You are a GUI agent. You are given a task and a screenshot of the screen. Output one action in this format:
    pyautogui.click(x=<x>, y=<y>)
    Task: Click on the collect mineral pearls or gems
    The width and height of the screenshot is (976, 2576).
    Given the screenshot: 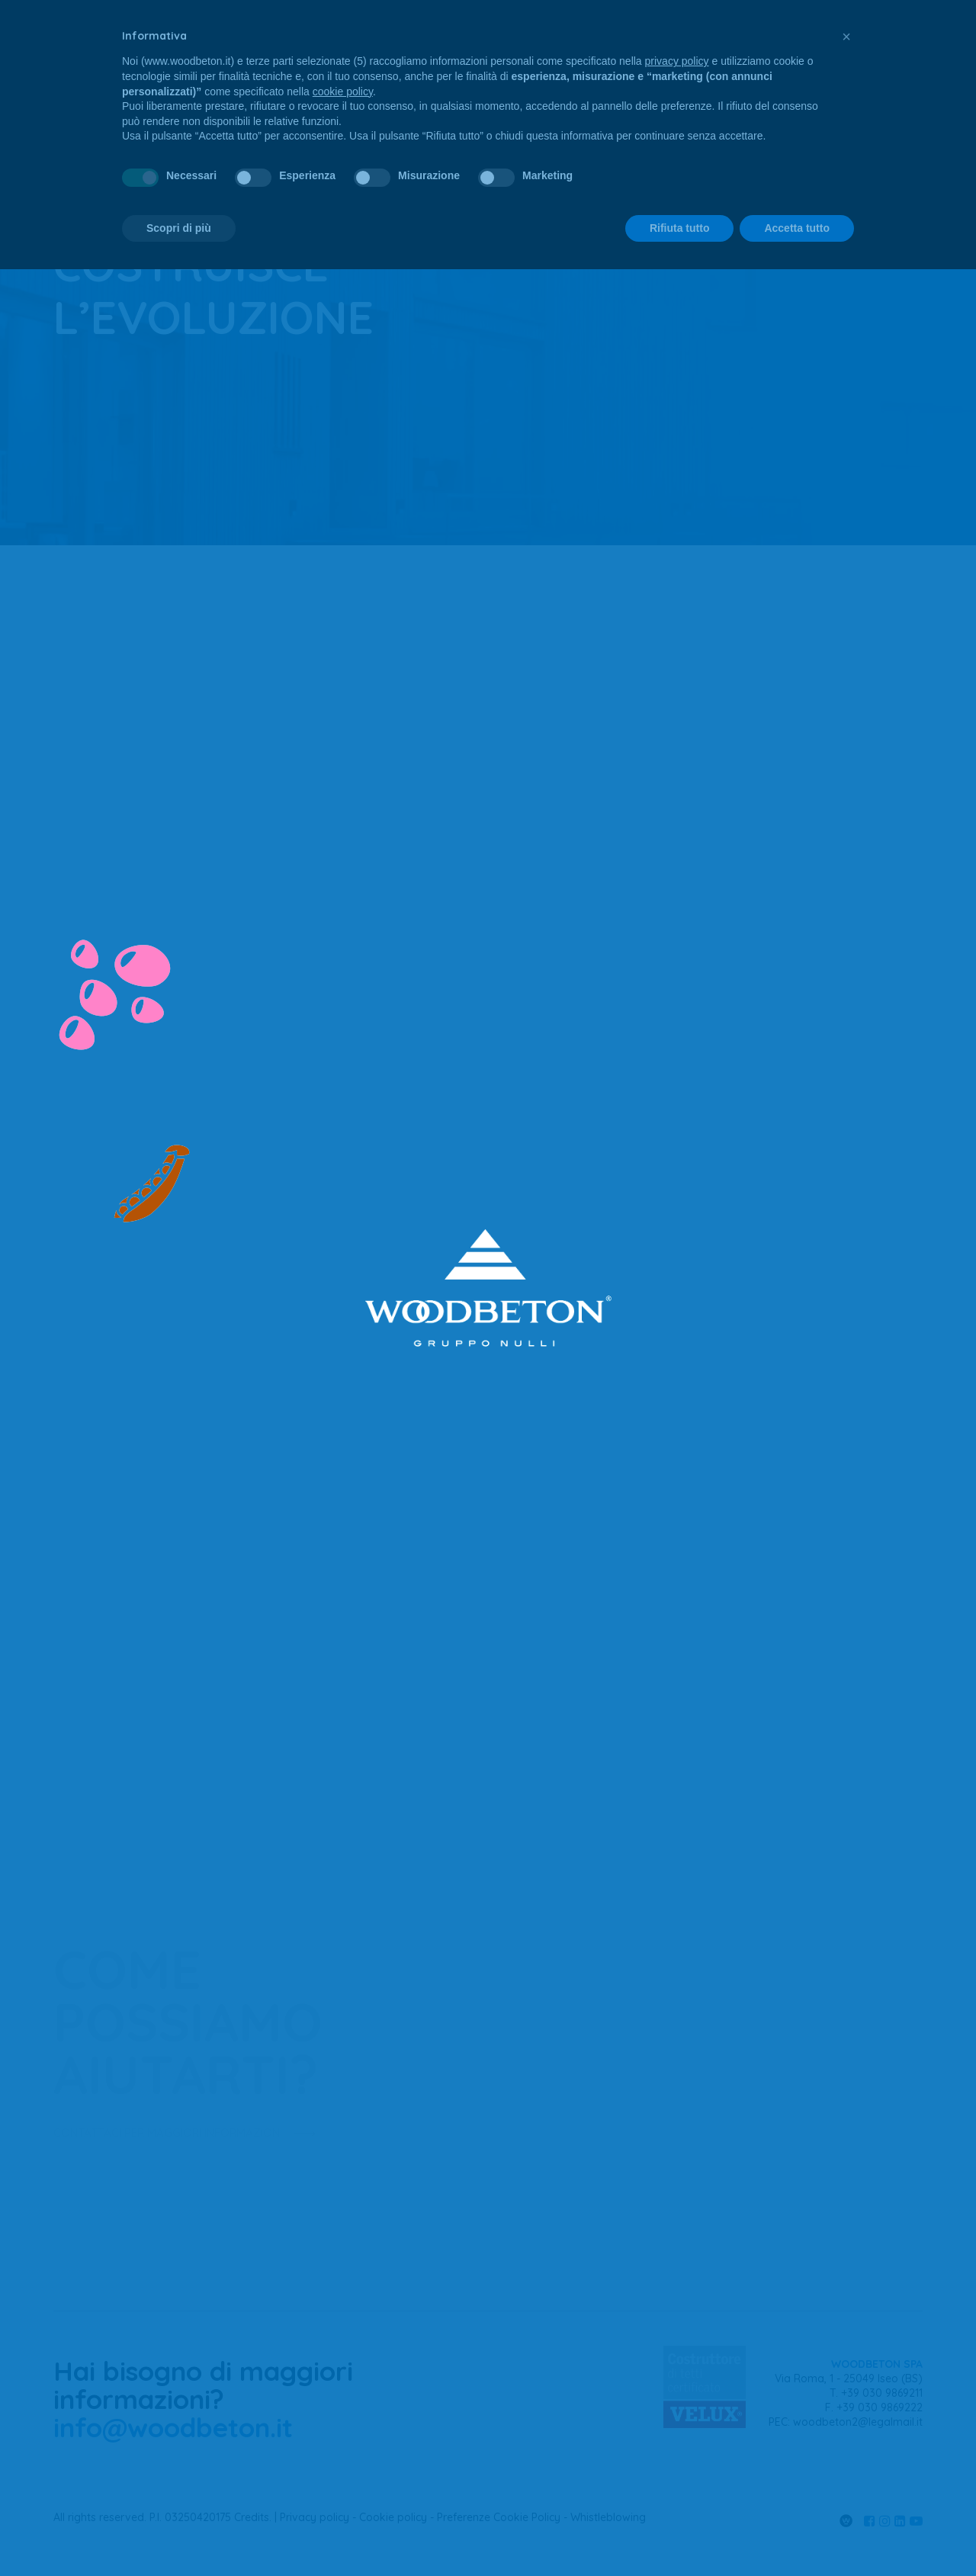 What is the action you would take?
    pyautogui.click(x=114, y=994)
    